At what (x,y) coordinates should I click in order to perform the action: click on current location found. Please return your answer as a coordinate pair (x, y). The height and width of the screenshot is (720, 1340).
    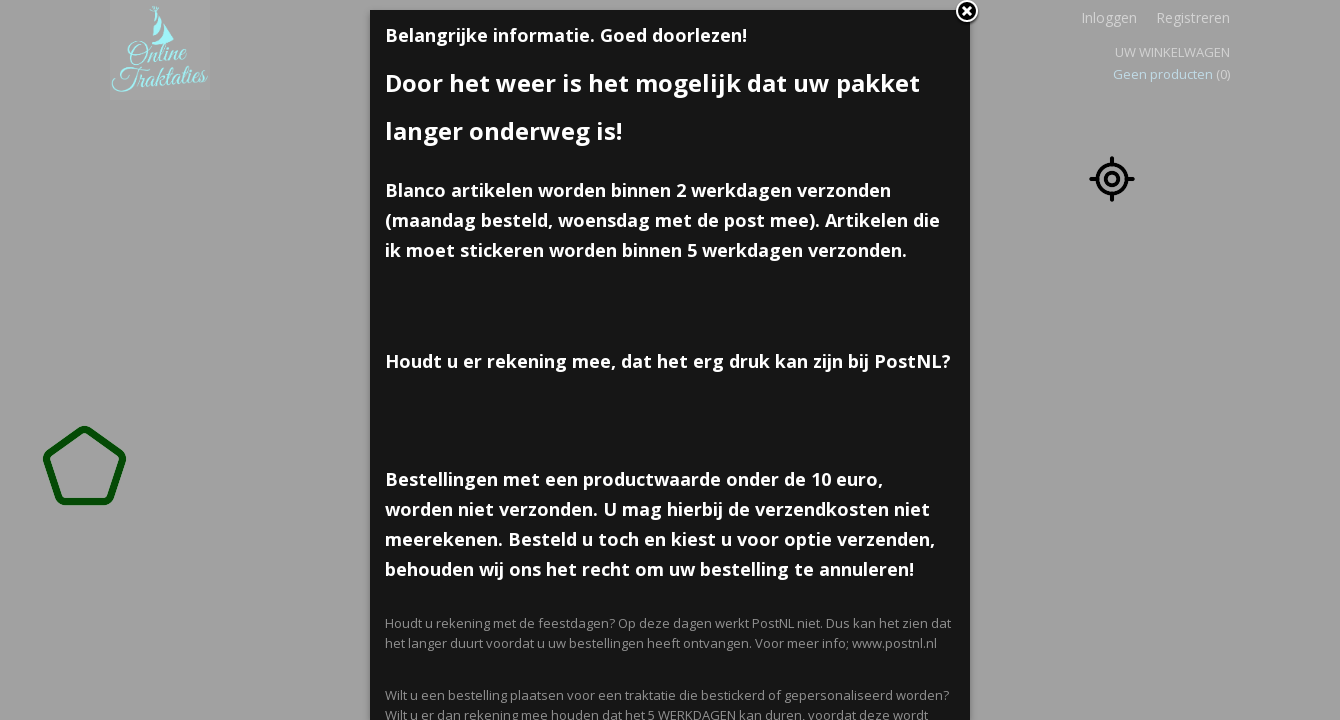
    Looking at the image, I should click on (1112, 179).